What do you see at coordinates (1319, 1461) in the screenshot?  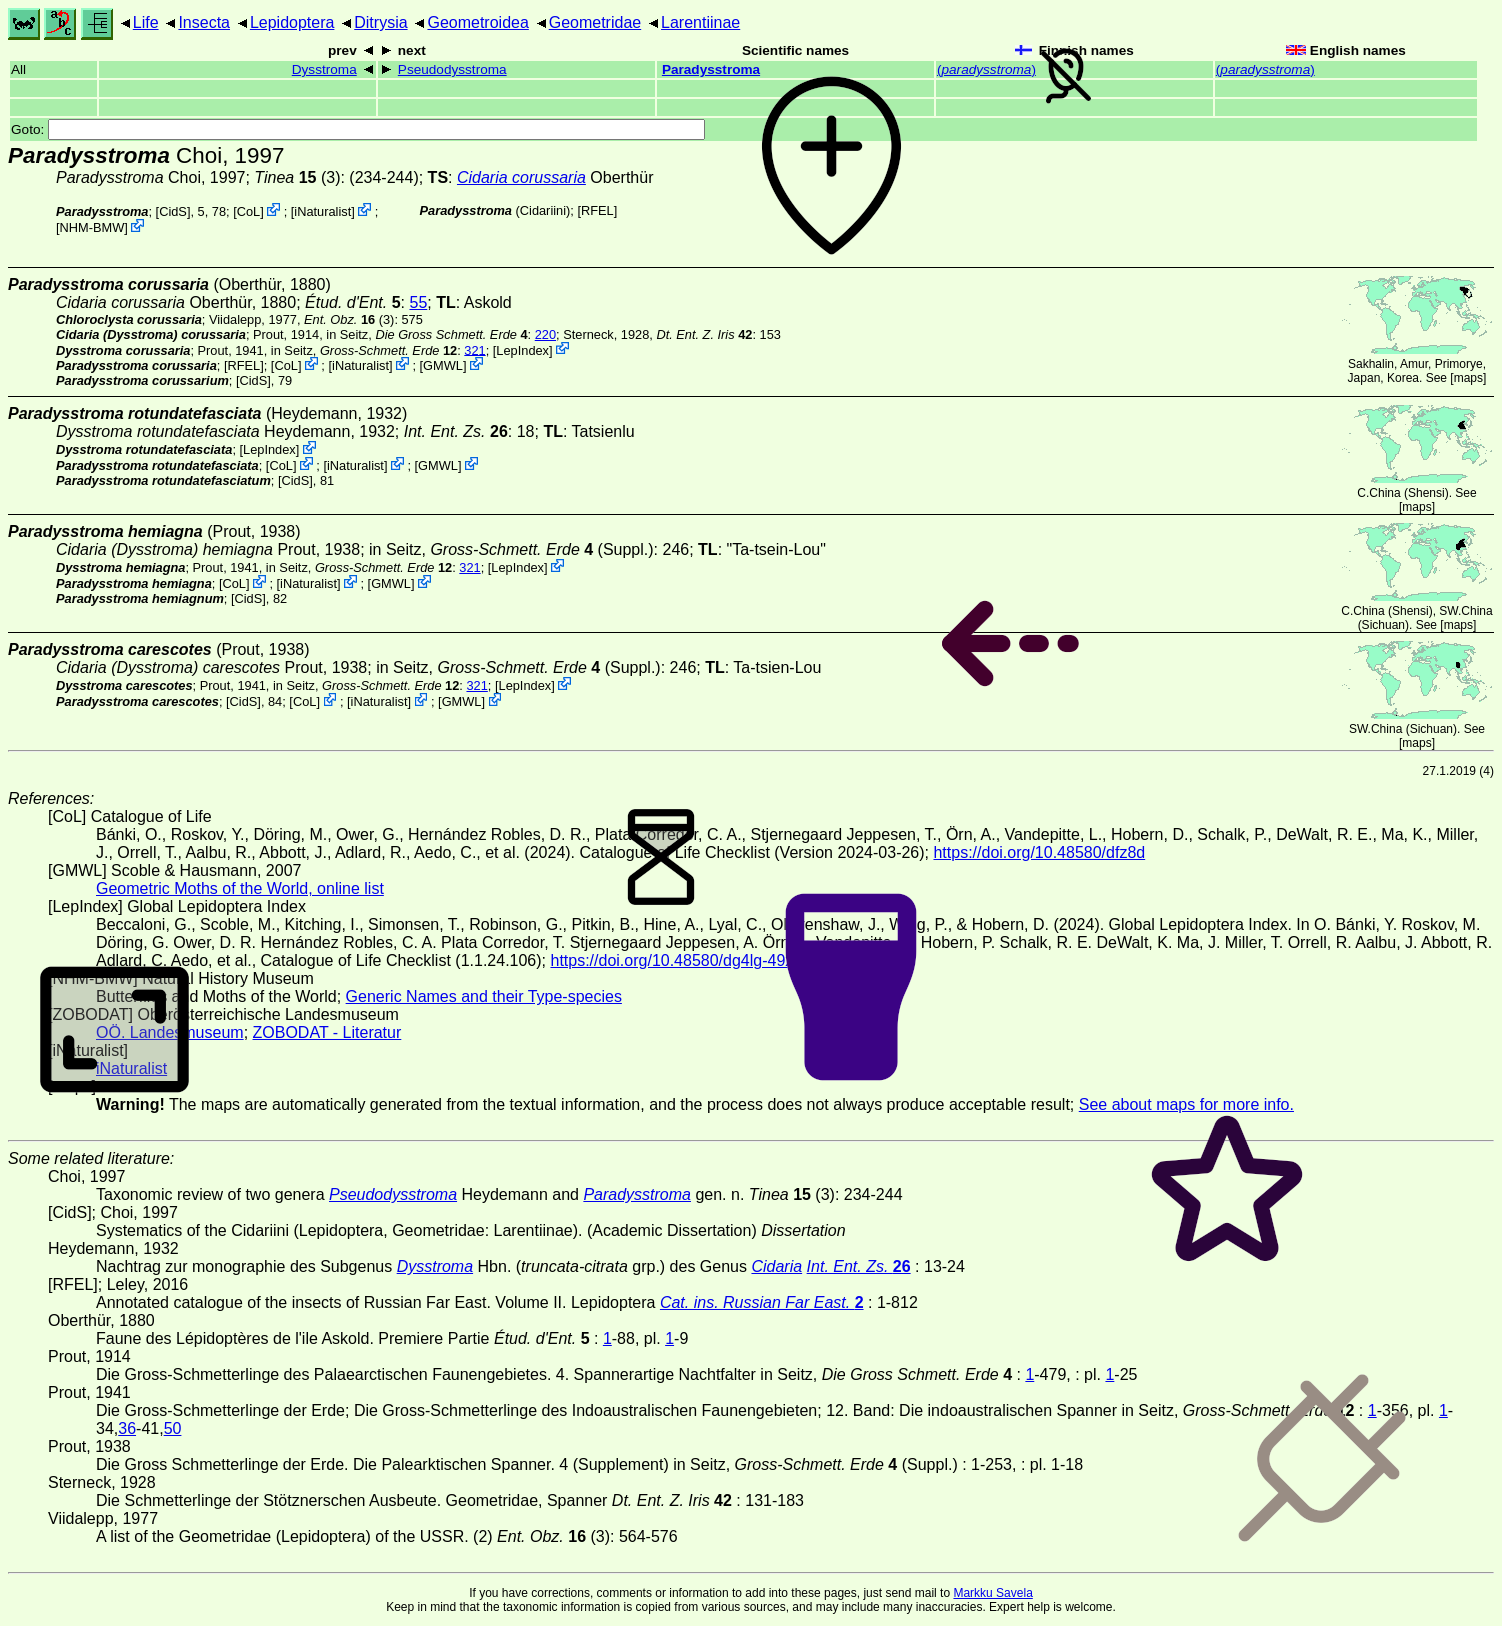 I see `connect to a power source` at bounding box center [1319, 1461].